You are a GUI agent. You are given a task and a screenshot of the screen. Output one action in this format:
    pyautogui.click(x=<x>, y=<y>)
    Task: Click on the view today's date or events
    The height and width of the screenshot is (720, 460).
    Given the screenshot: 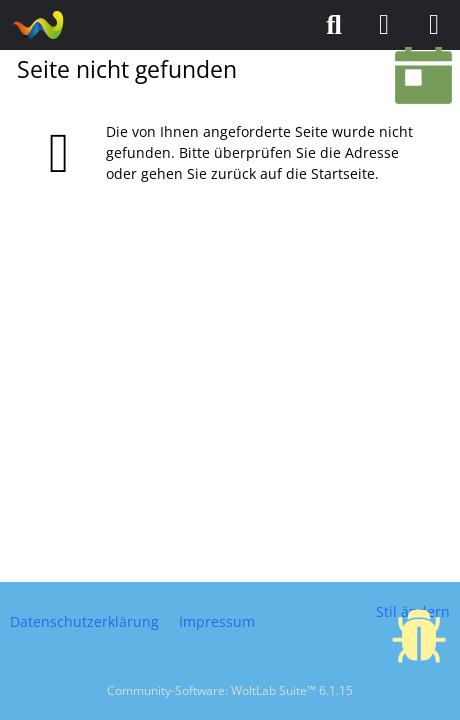 What is the action you would take?
    pyautogui.click(x=423, y=75)
    